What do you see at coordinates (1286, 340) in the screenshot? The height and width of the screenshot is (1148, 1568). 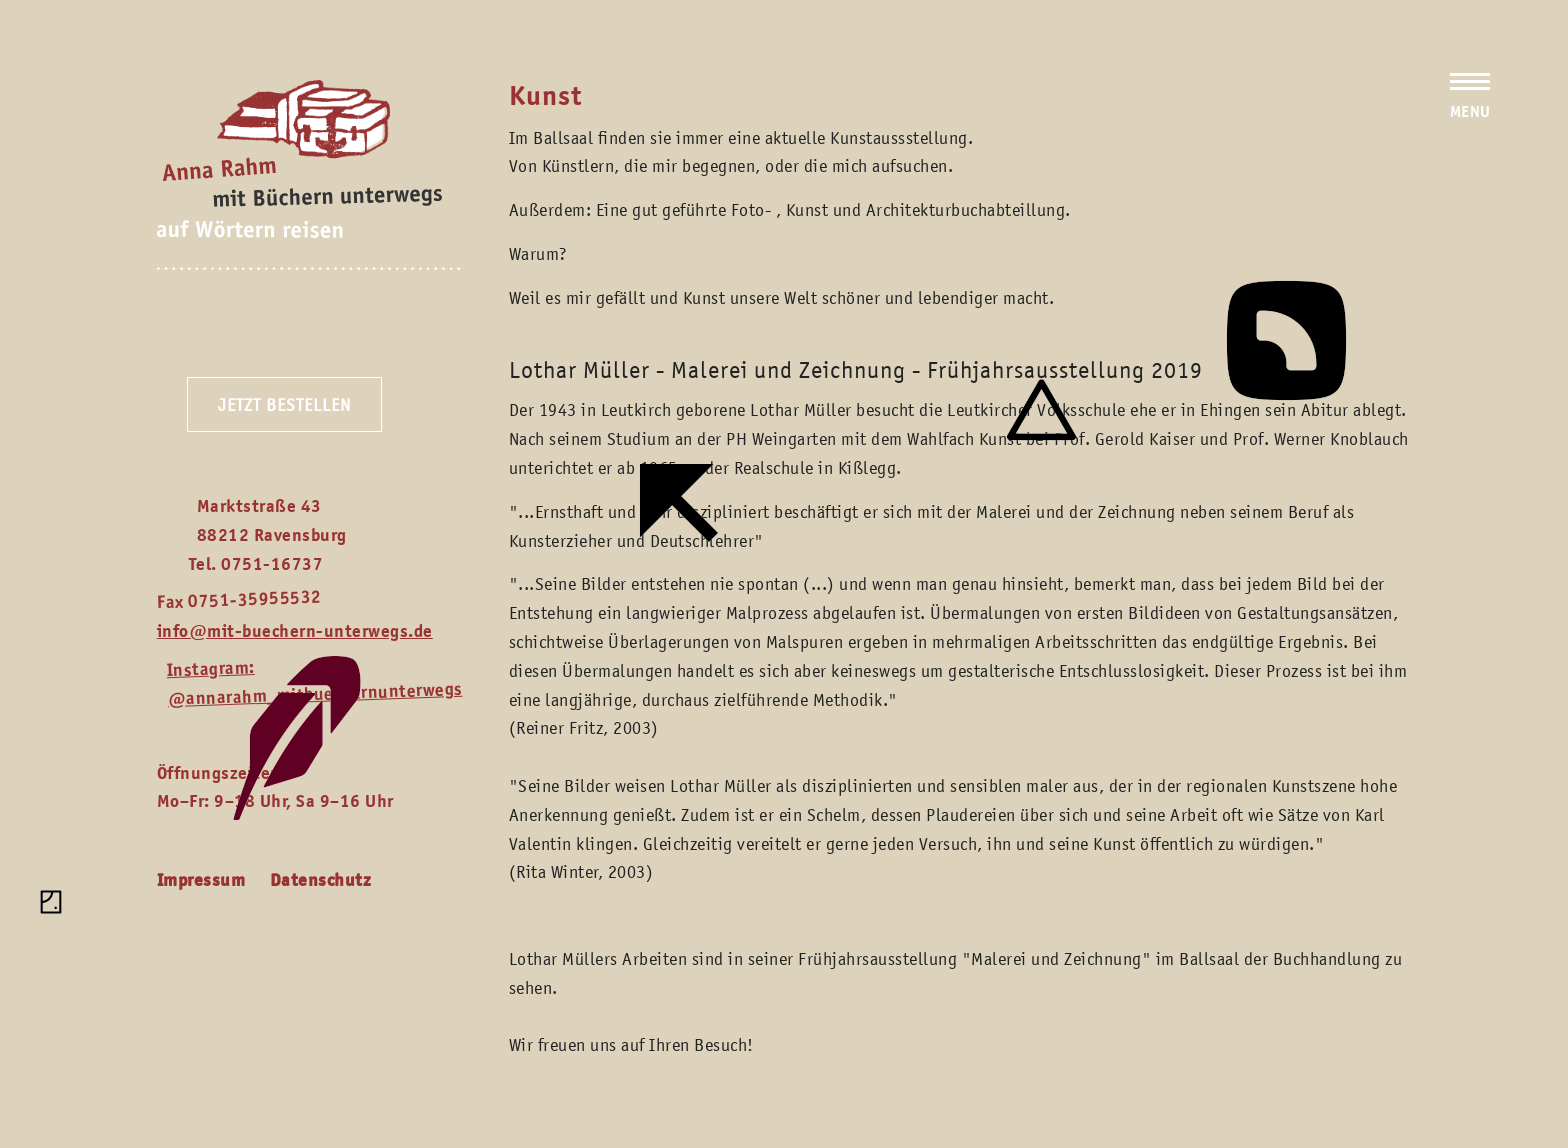 I see `open Spectrum community app` at bounding box center [1286, 340].